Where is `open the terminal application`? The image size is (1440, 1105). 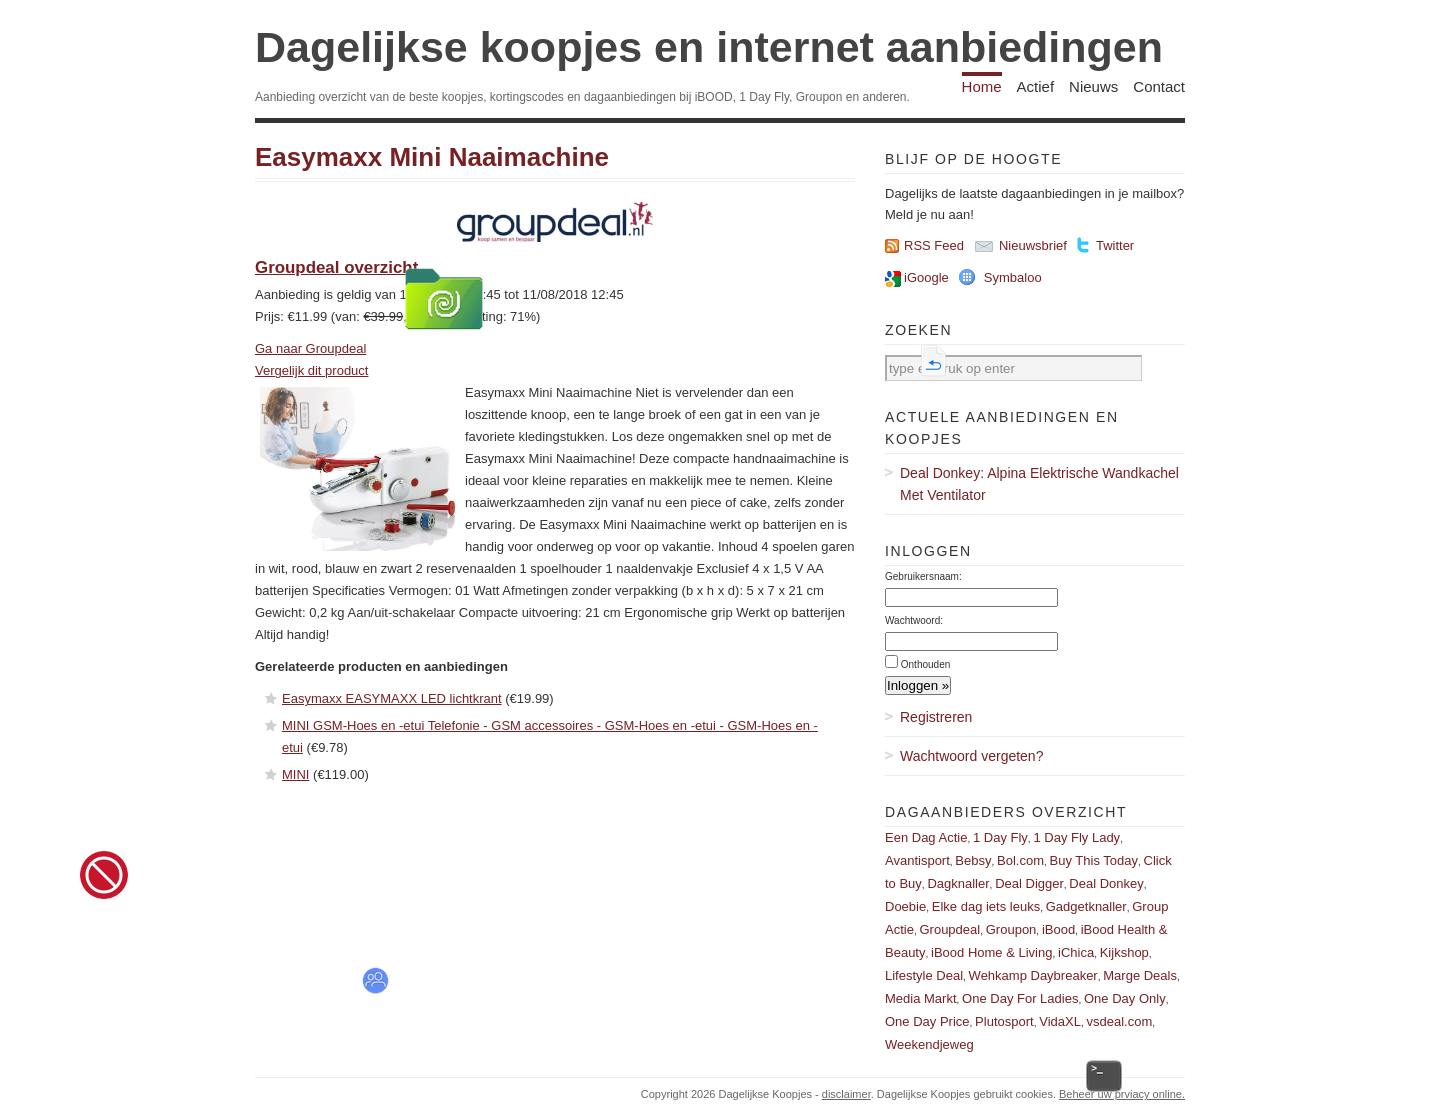
open the terminal application is located at coordinates (1104, 1076).